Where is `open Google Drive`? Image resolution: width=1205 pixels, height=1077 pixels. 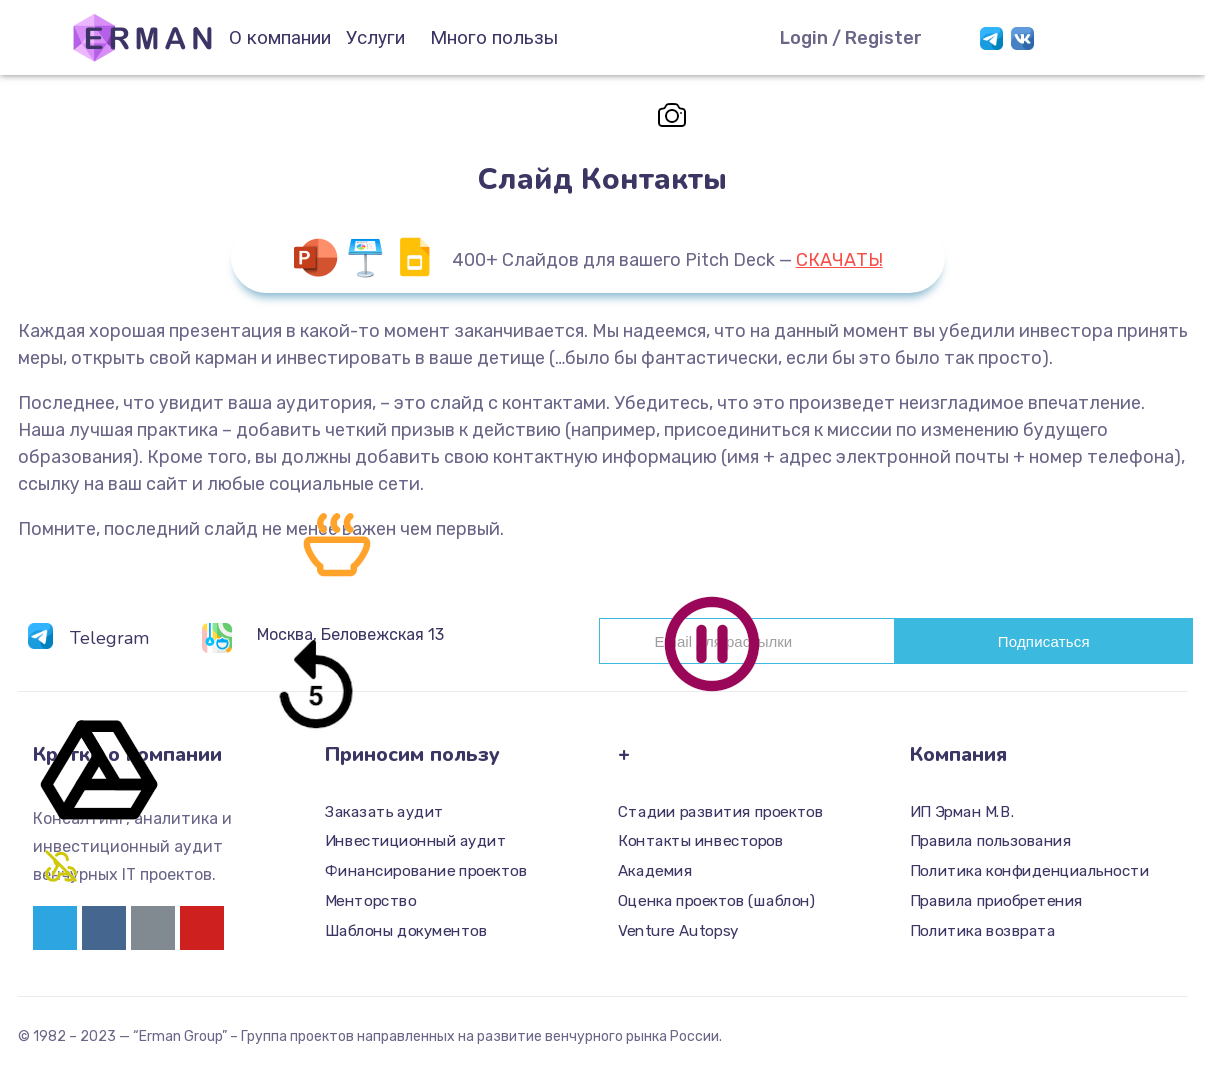
open Google Drive is located at coordinates (99, 767).